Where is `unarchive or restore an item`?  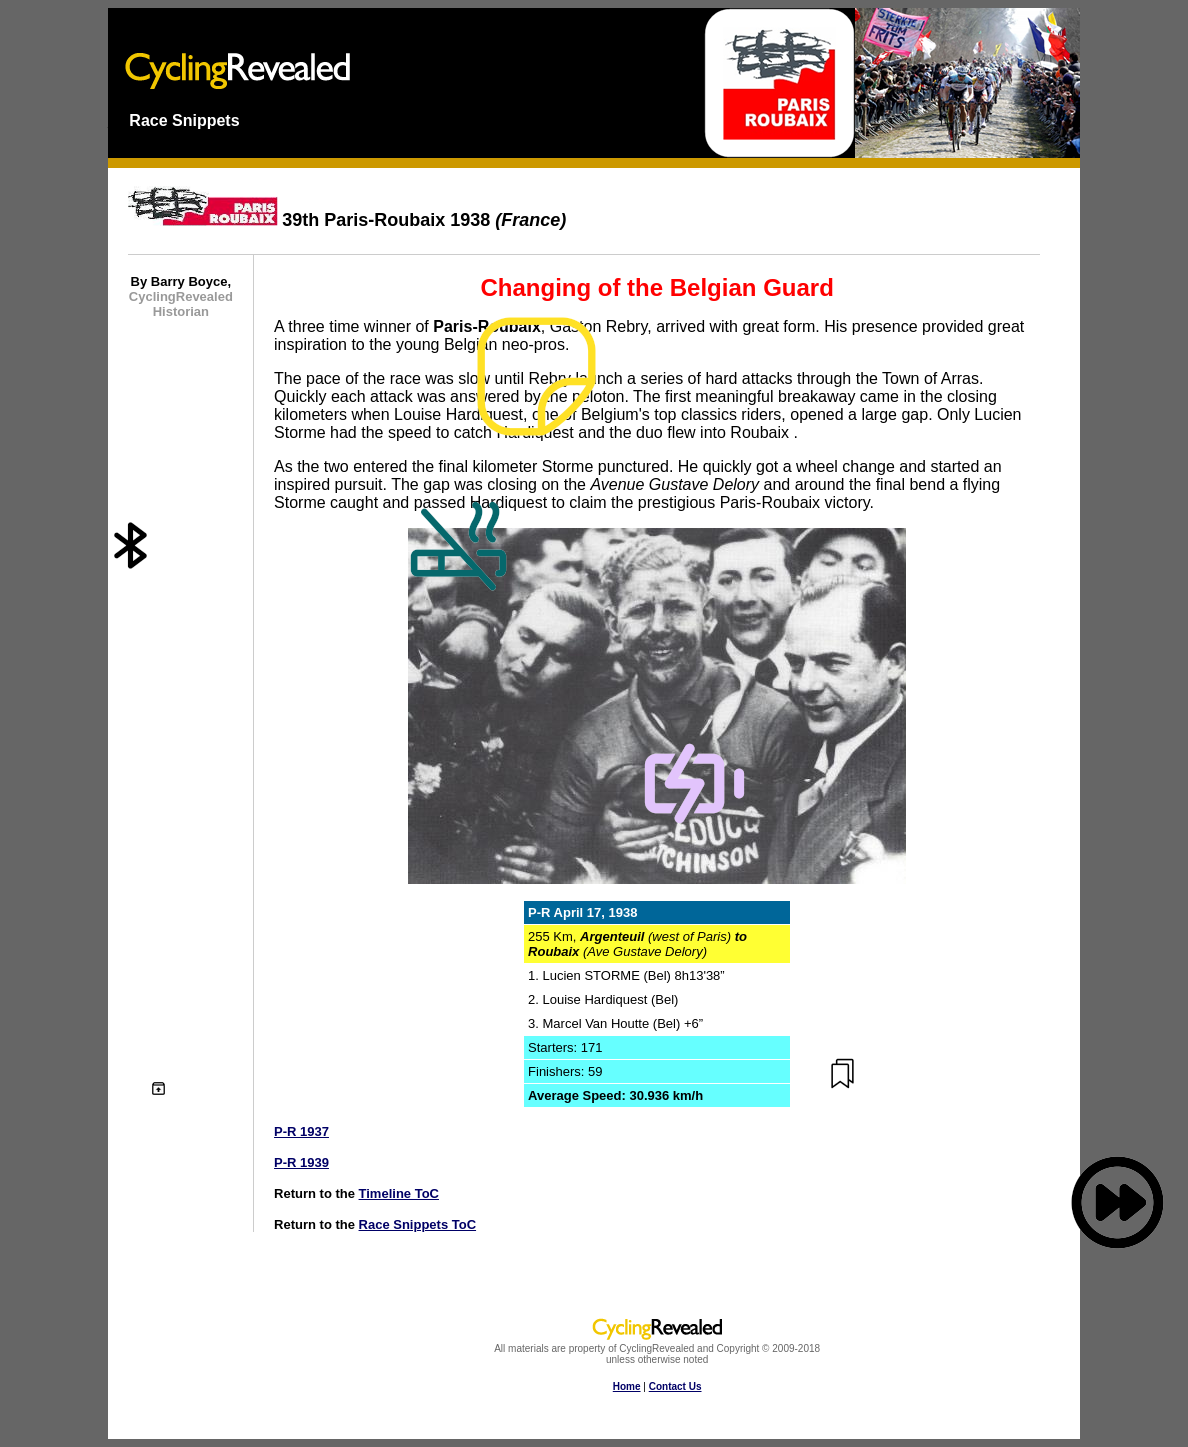 unarchive or restore an item is located at coordinates (158, 1088).